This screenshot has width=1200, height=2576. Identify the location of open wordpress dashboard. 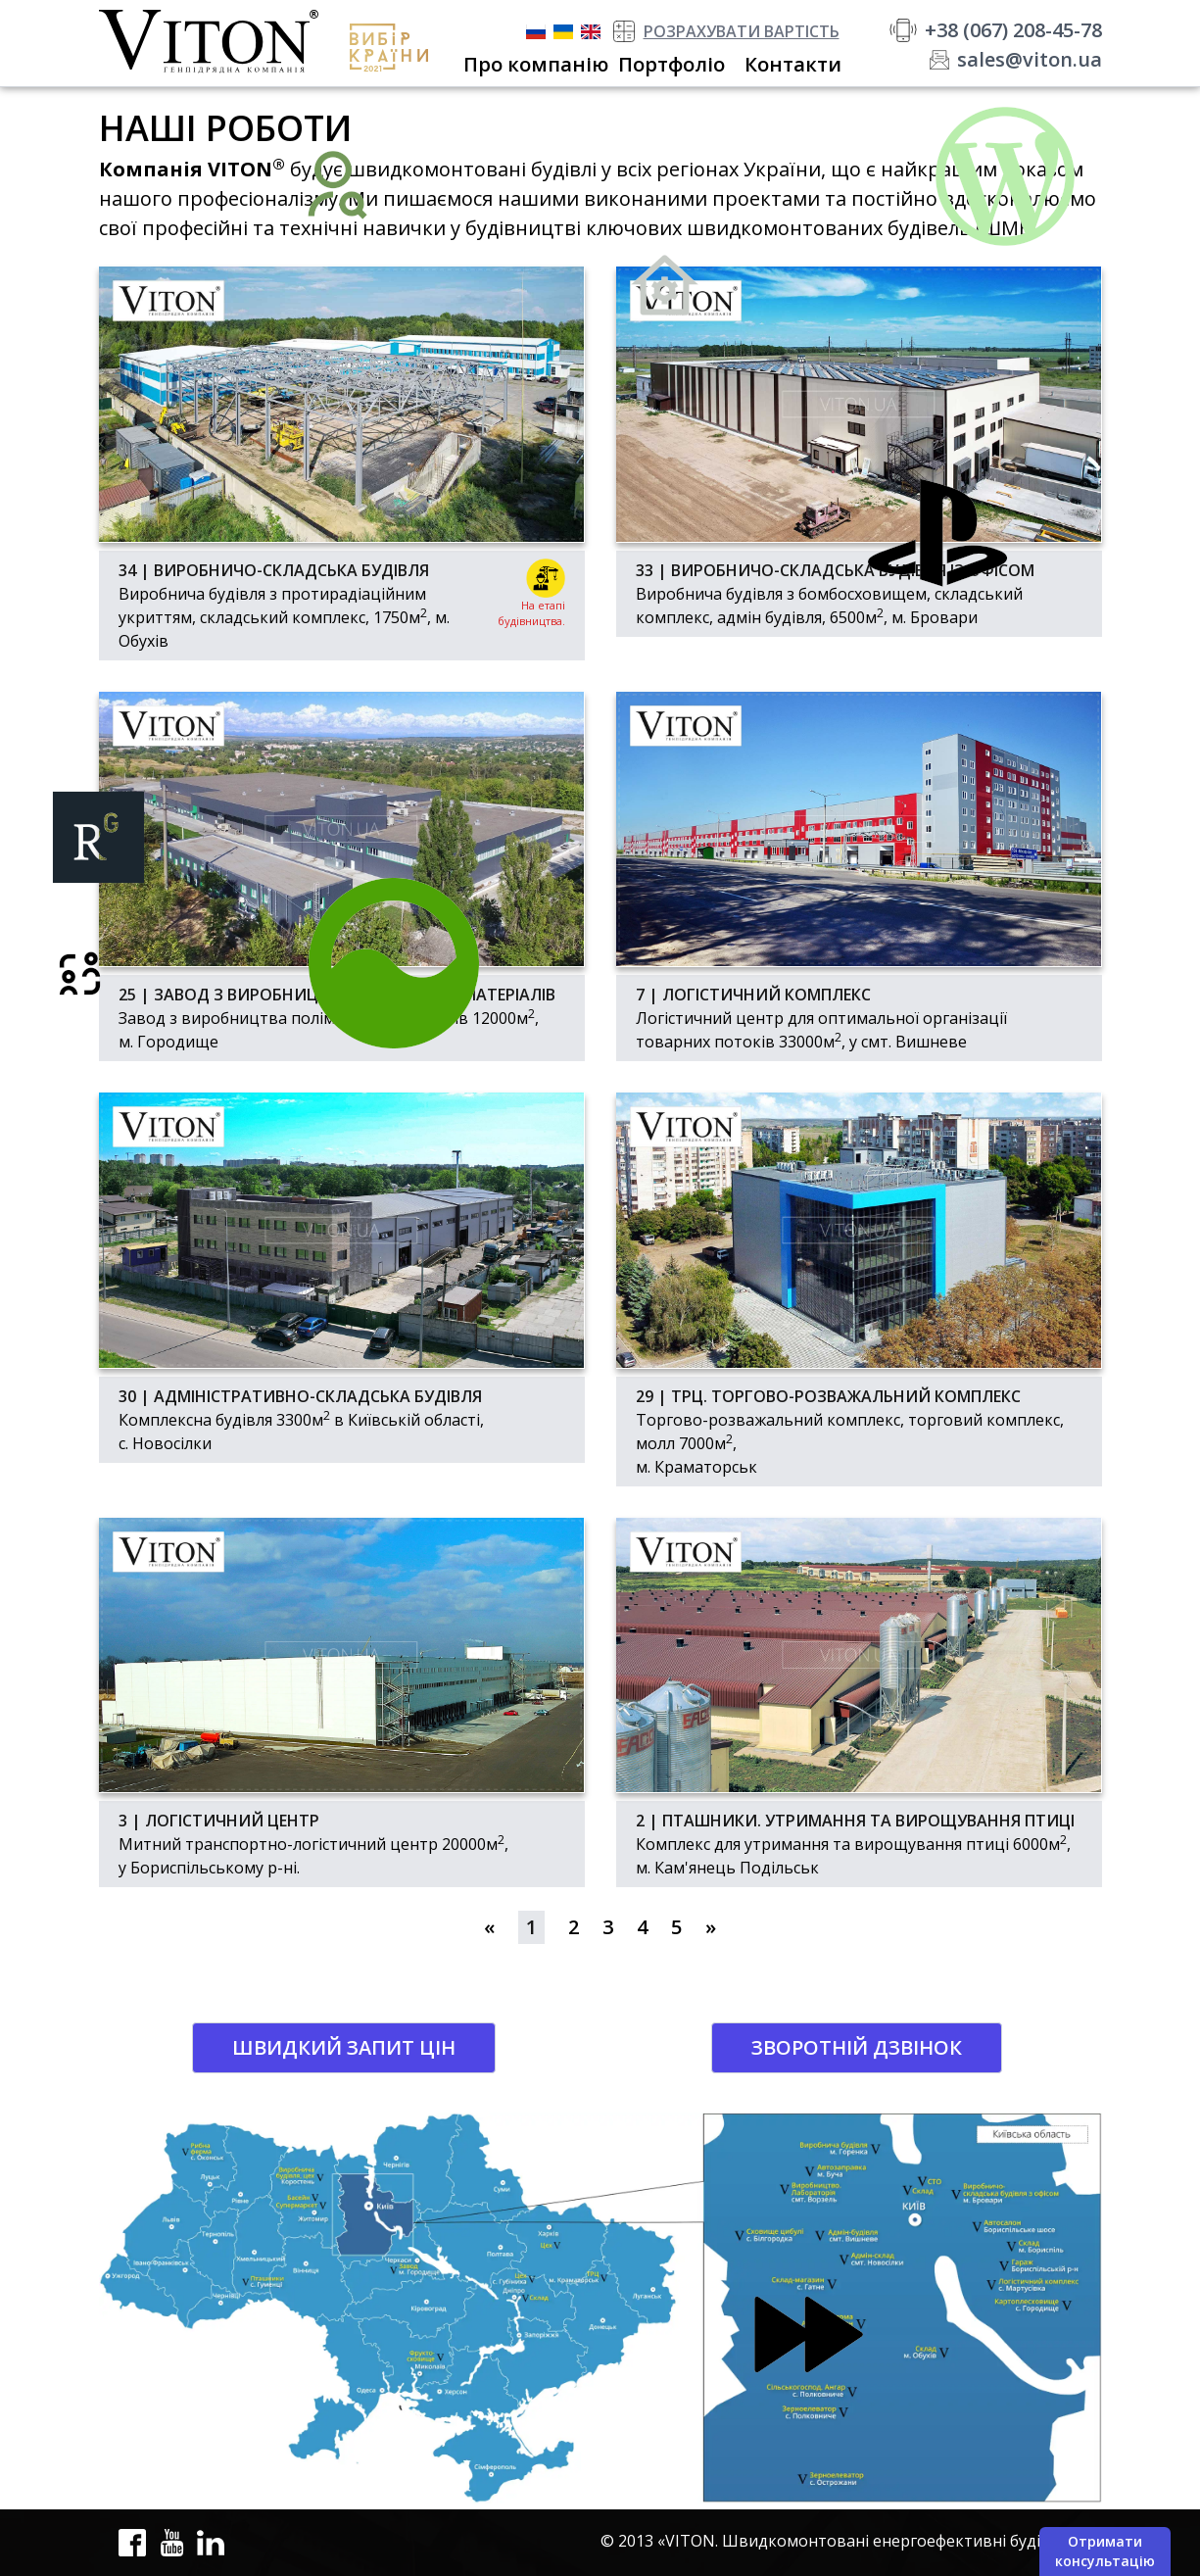
(1005, 176).